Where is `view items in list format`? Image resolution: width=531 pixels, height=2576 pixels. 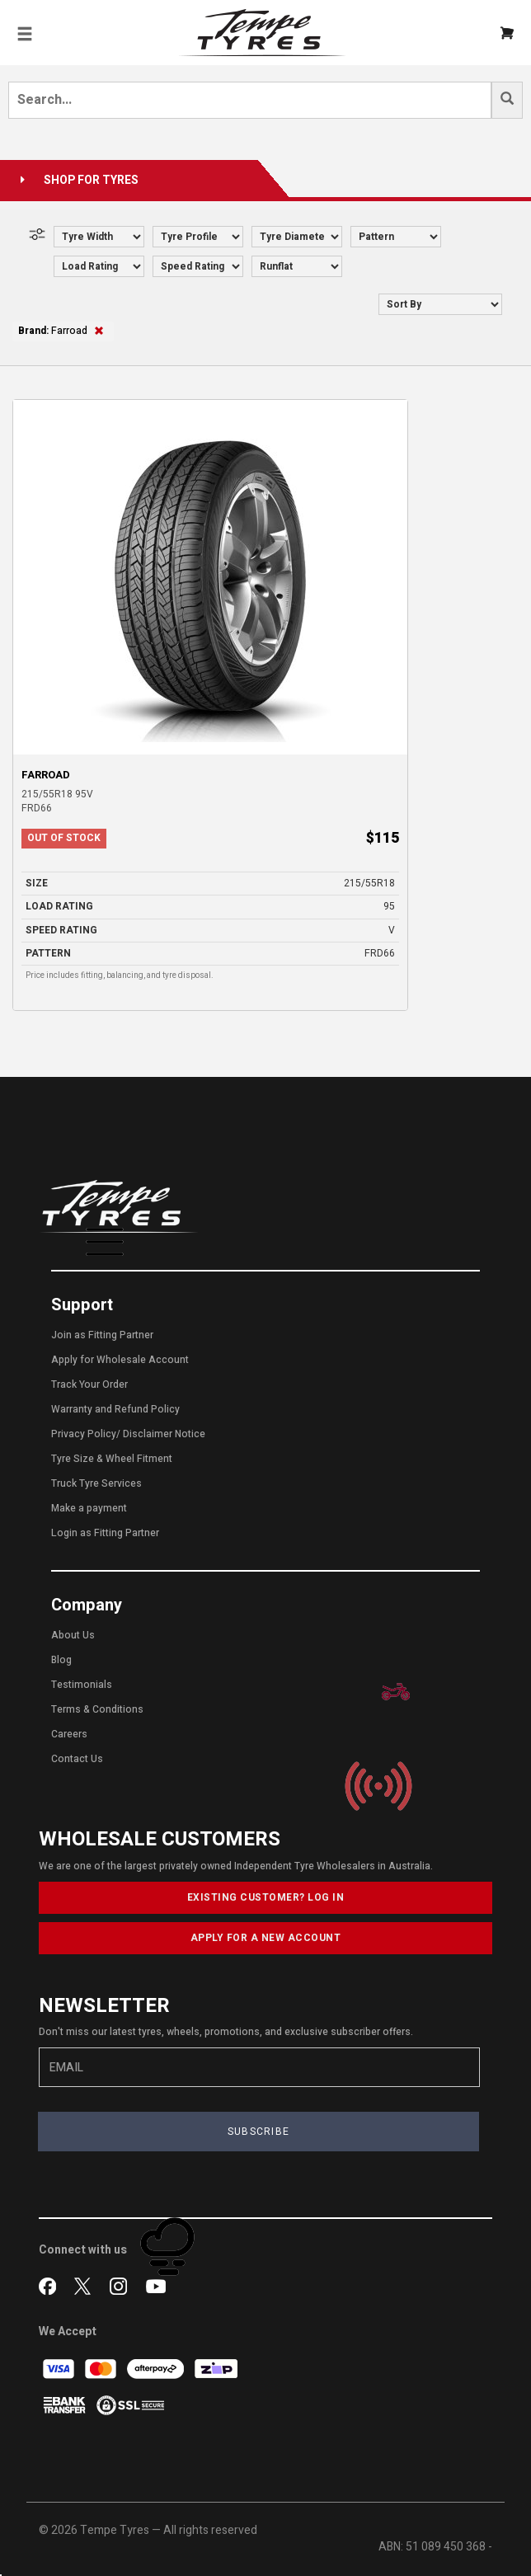 view items in list format is located at coordinates (105, 1242).